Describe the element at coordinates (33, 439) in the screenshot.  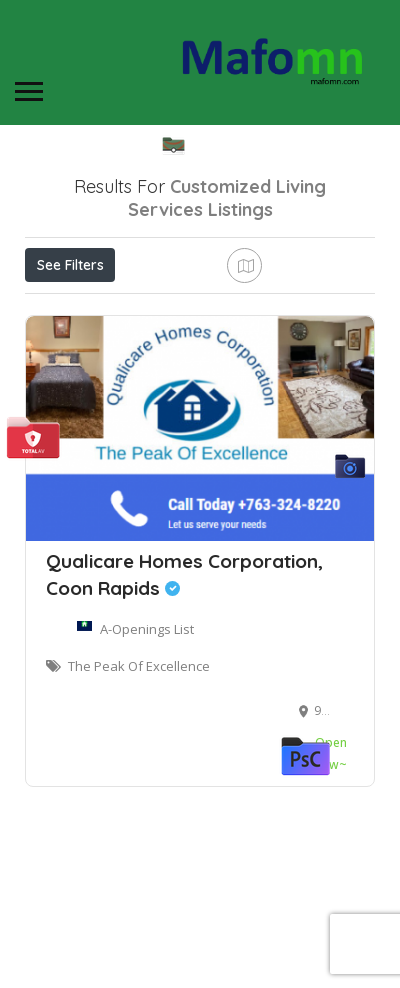
I see `open TotalAV antivirus program folder` at that location.